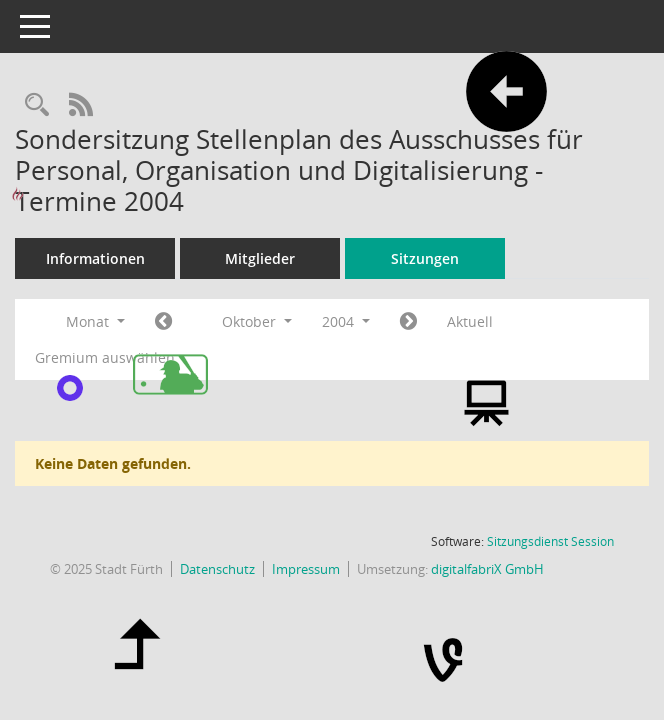  What do you see at coordinates (506, 91) in the screenshot?
I see `go back to the previous screen` at bounding box center [506, 91].